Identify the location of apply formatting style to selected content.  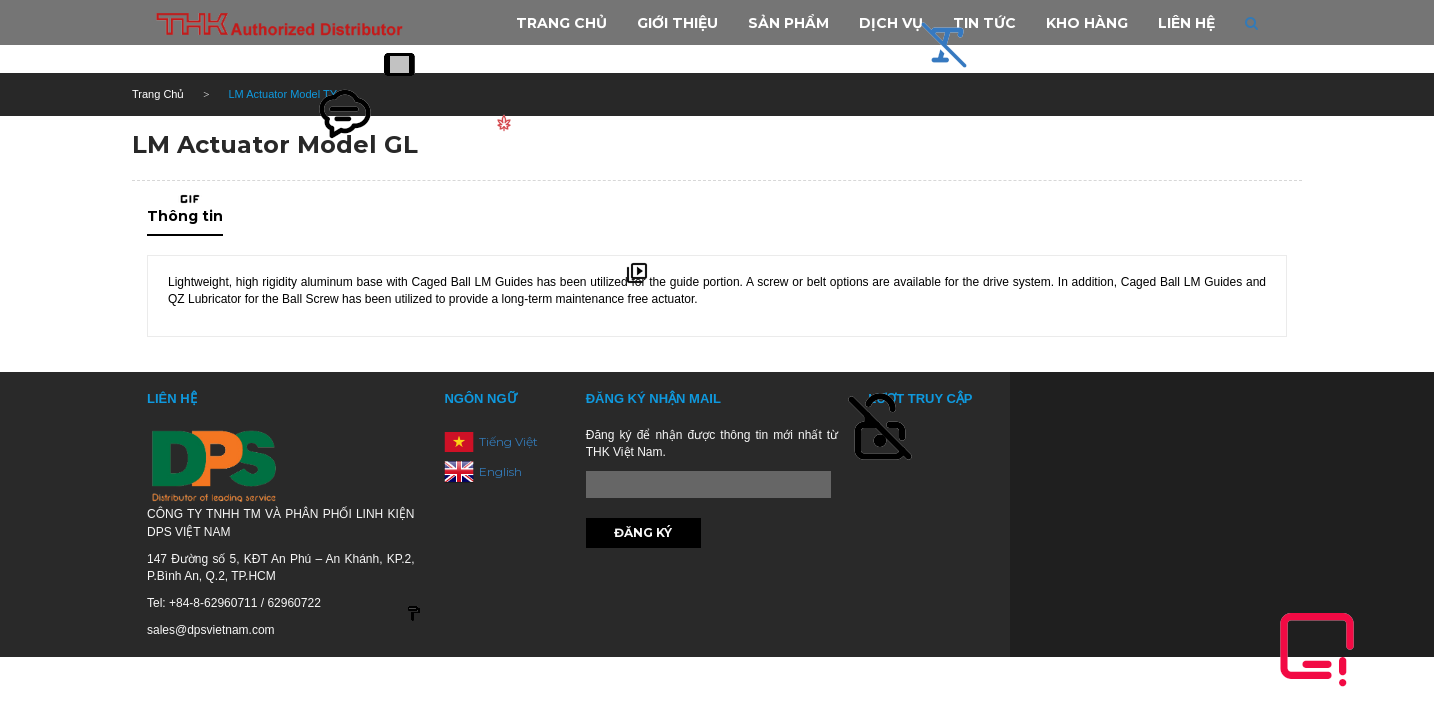
(413, 613).